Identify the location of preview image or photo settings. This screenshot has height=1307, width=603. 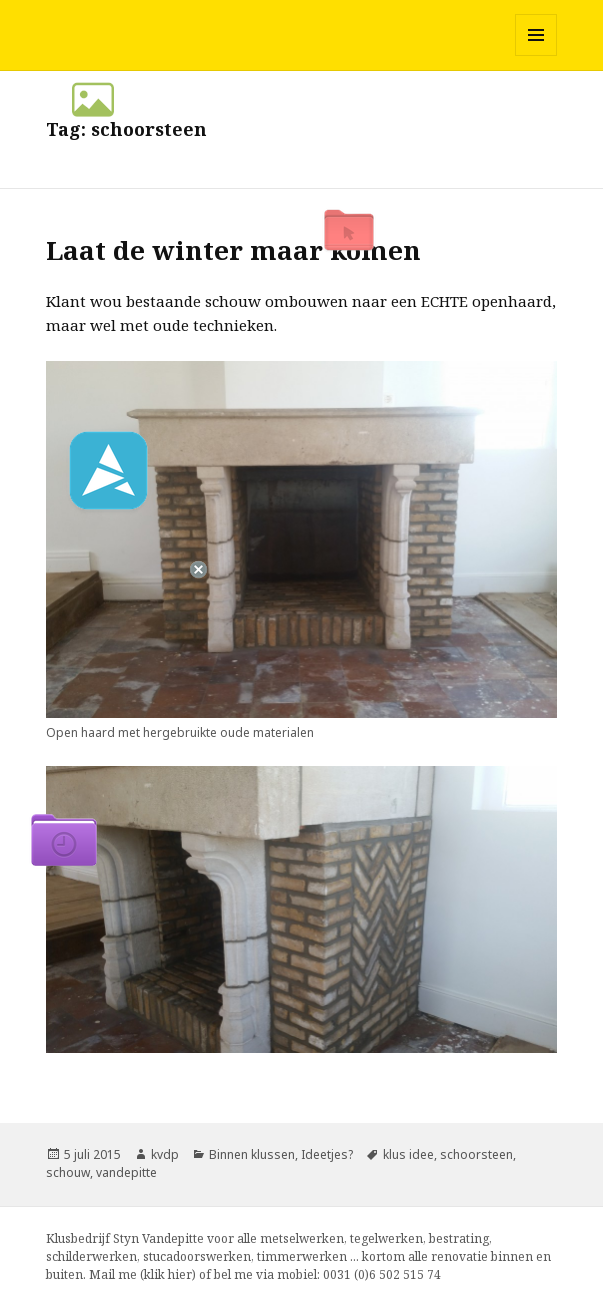
(93, 101).